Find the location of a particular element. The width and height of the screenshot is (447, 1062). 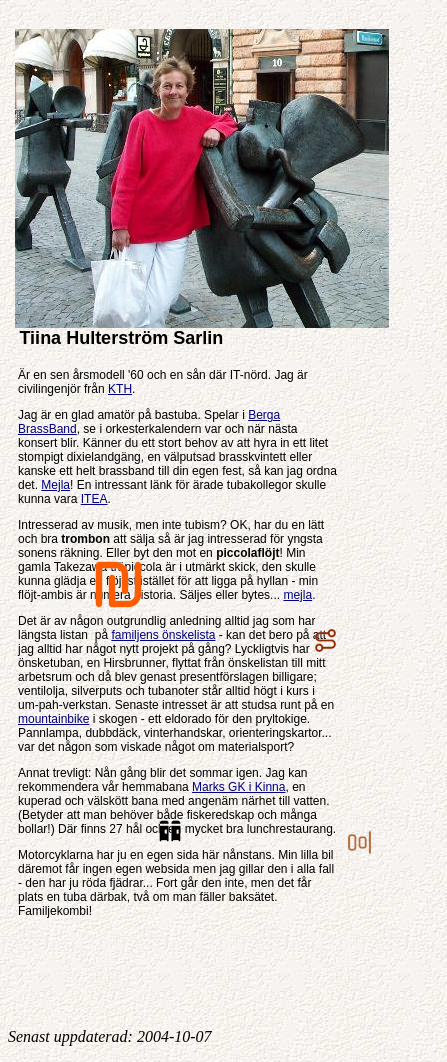

view directions or navigation route is located at coordinates (325, 640).